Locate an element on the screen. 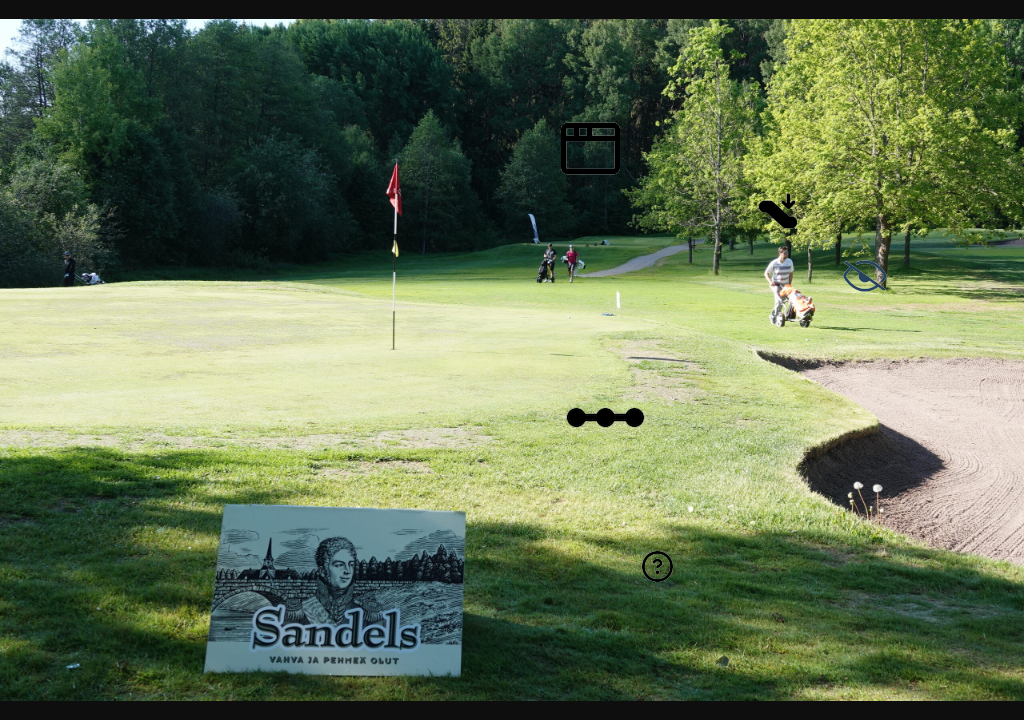  indicates escalator going down is located at coordinates (778, 211).